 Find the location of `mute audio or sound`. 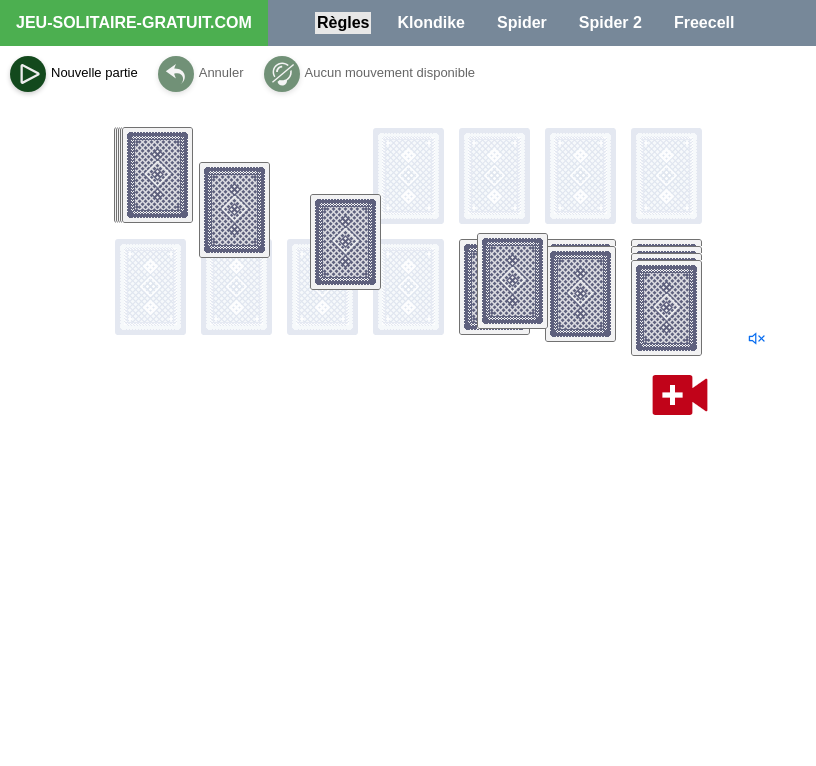

mute audio or sound is located at coordinates (756, 338).